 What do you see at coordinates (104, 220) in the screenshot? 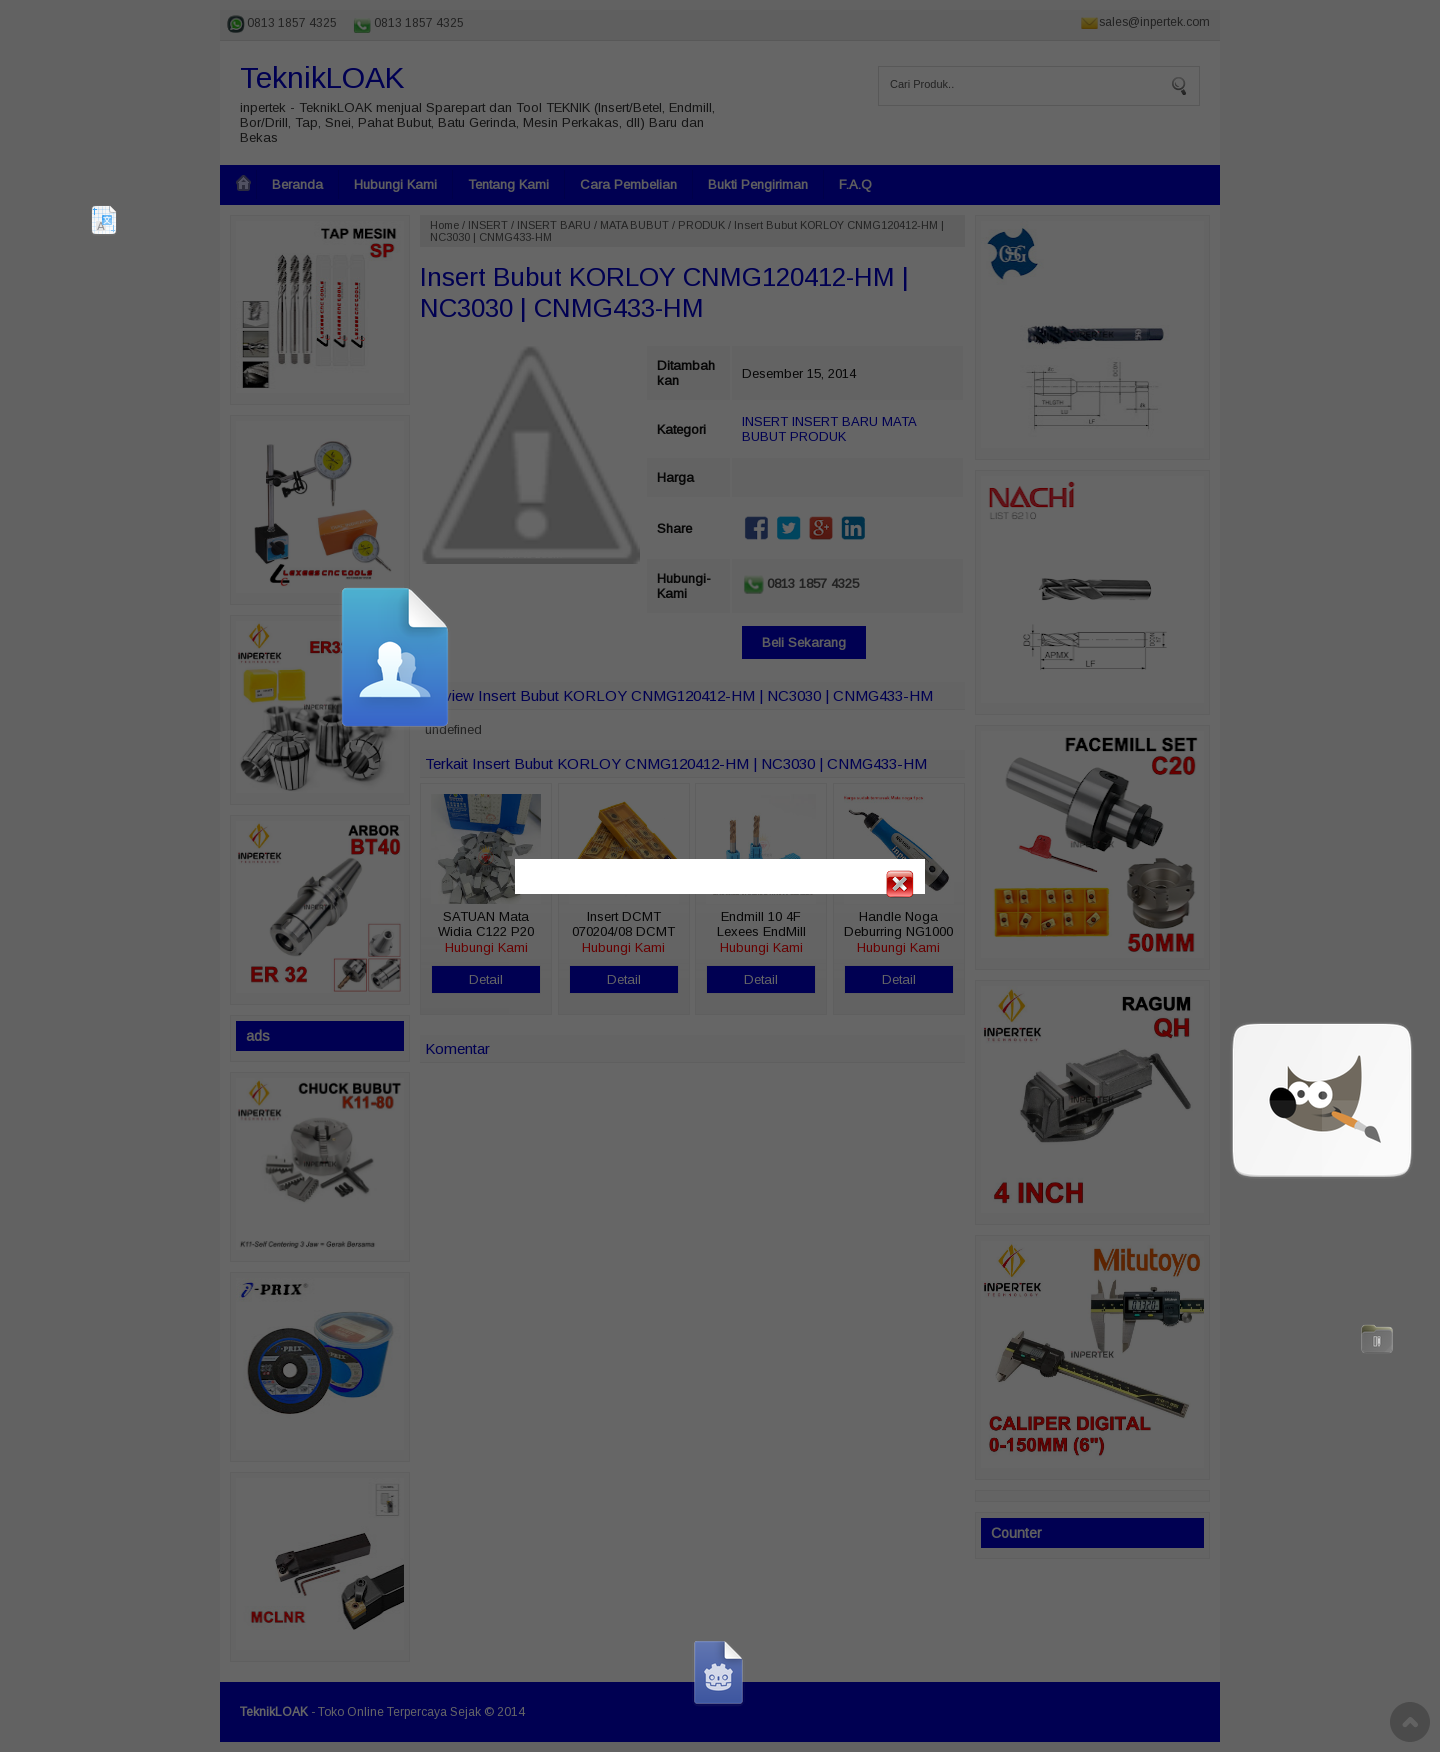
I see `a gettext translation template file (.pot)` at bounding box center [104, 220].